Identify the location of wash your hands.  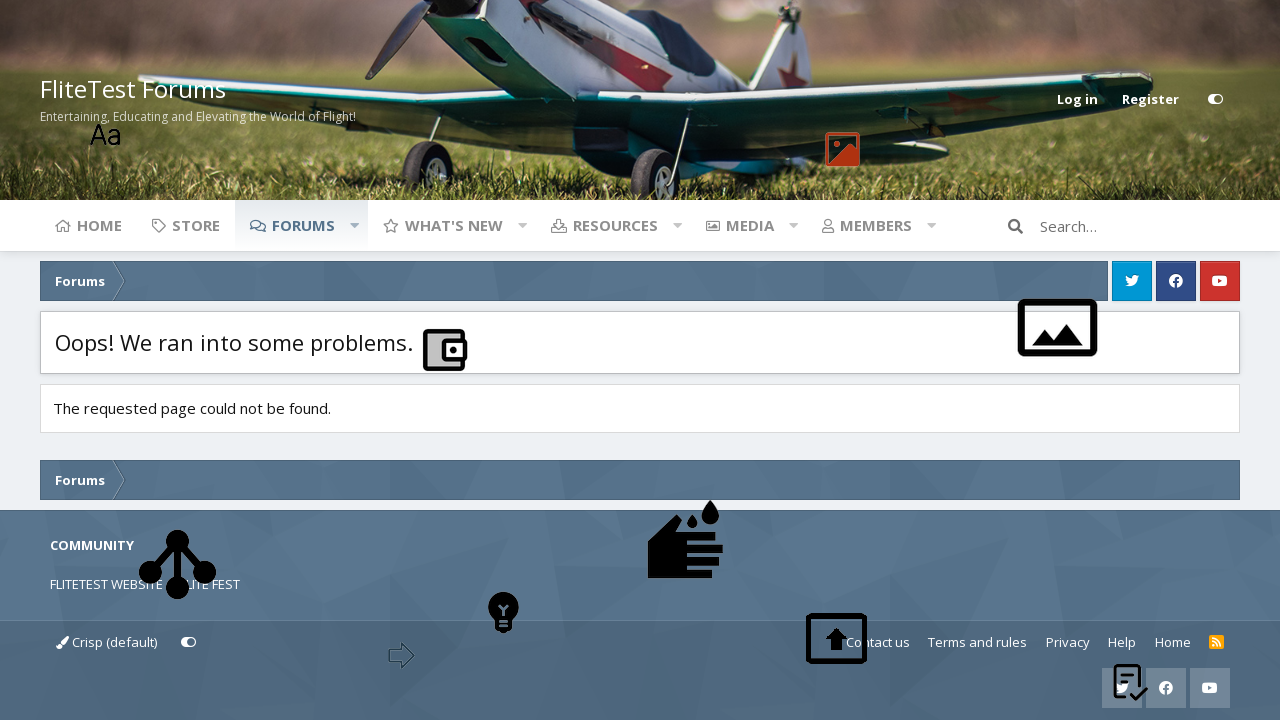
(687, 539).